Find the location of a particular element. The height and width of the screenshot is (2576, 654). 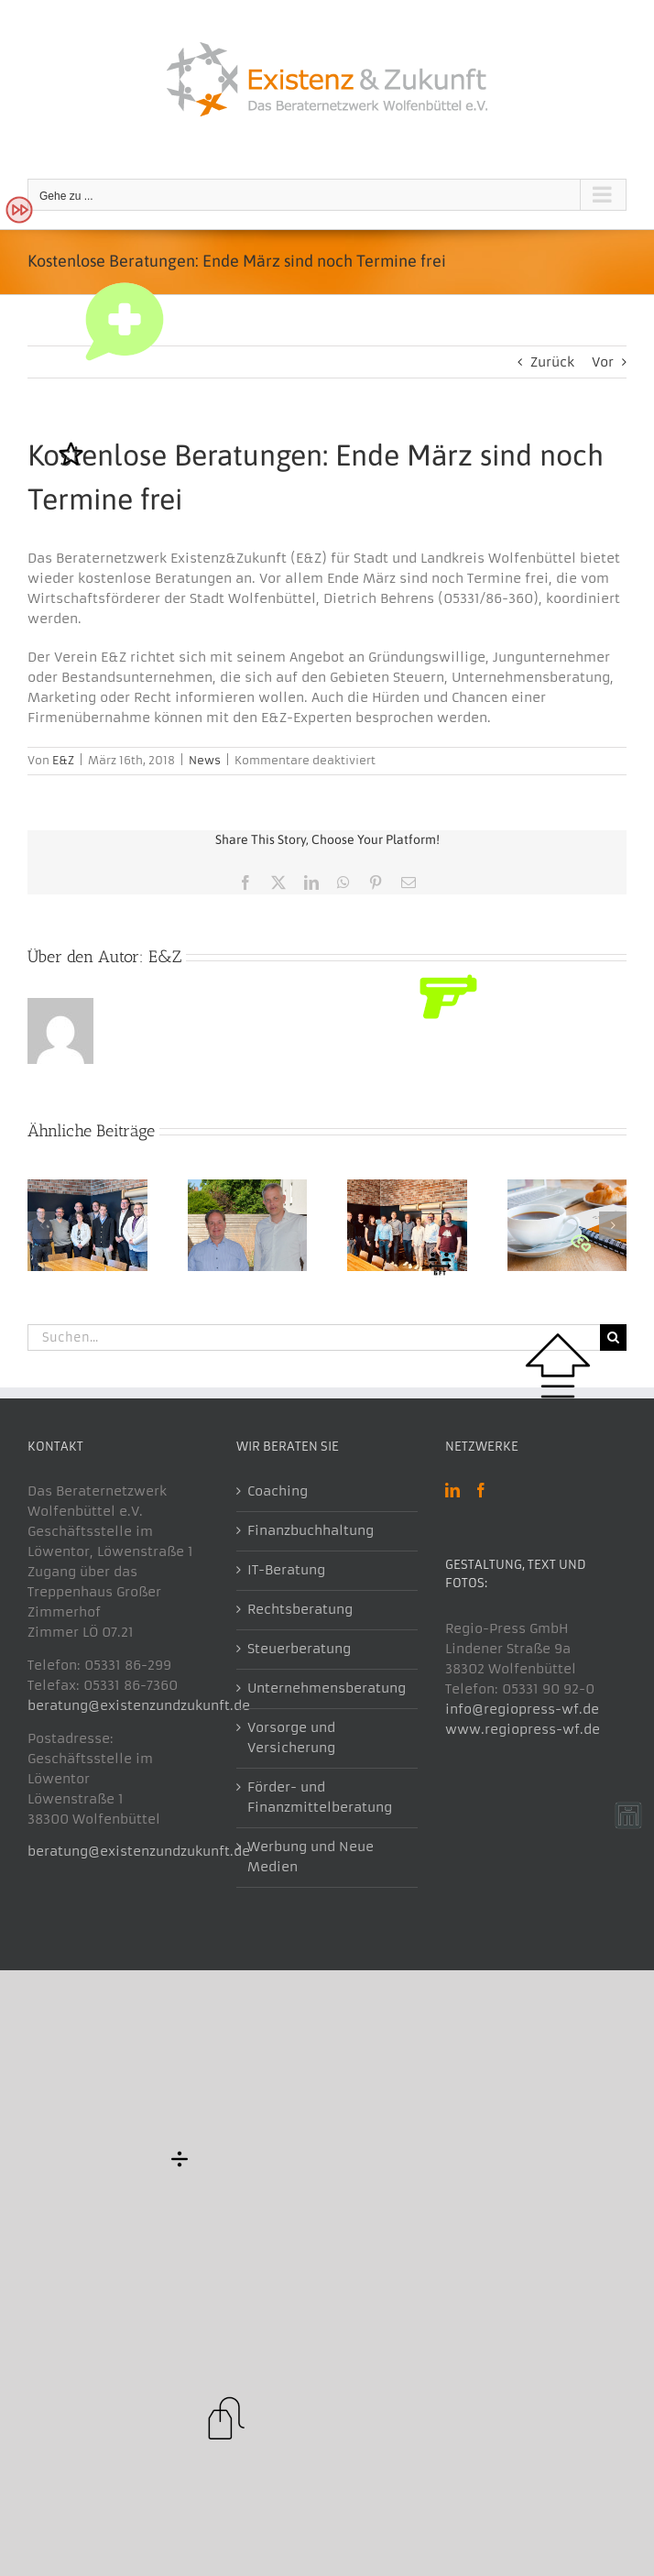

add to favorites while viewing is located at coordinates (580, 1241).